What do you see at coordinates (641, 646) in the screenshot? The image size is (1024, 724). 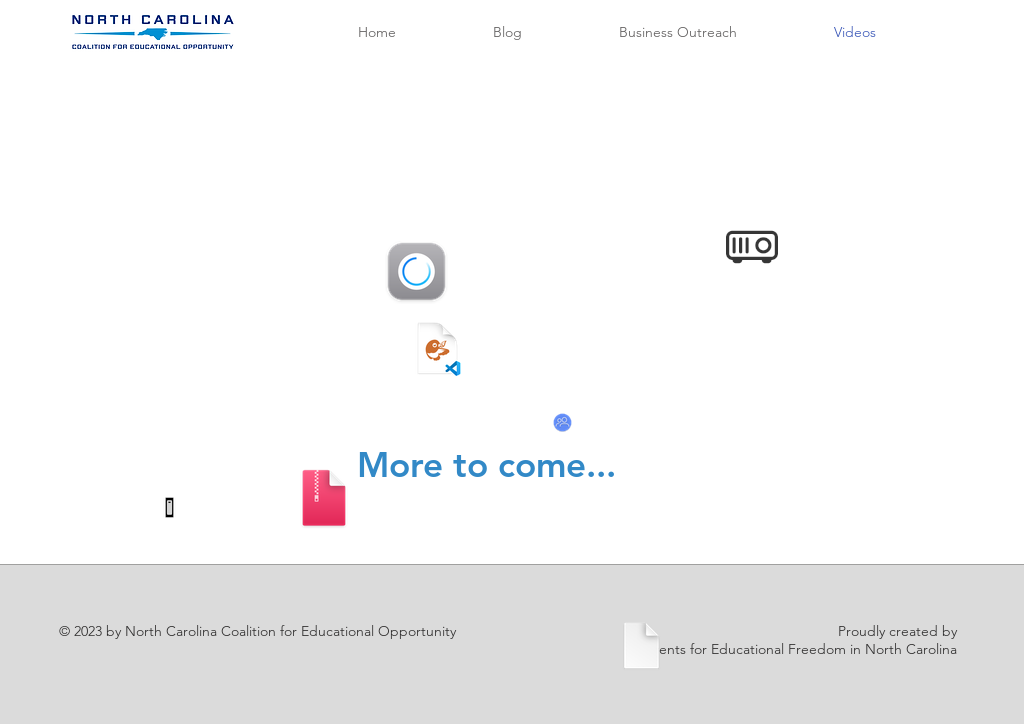 I see `a blank or empty document file` at bounding box center [641, 646].